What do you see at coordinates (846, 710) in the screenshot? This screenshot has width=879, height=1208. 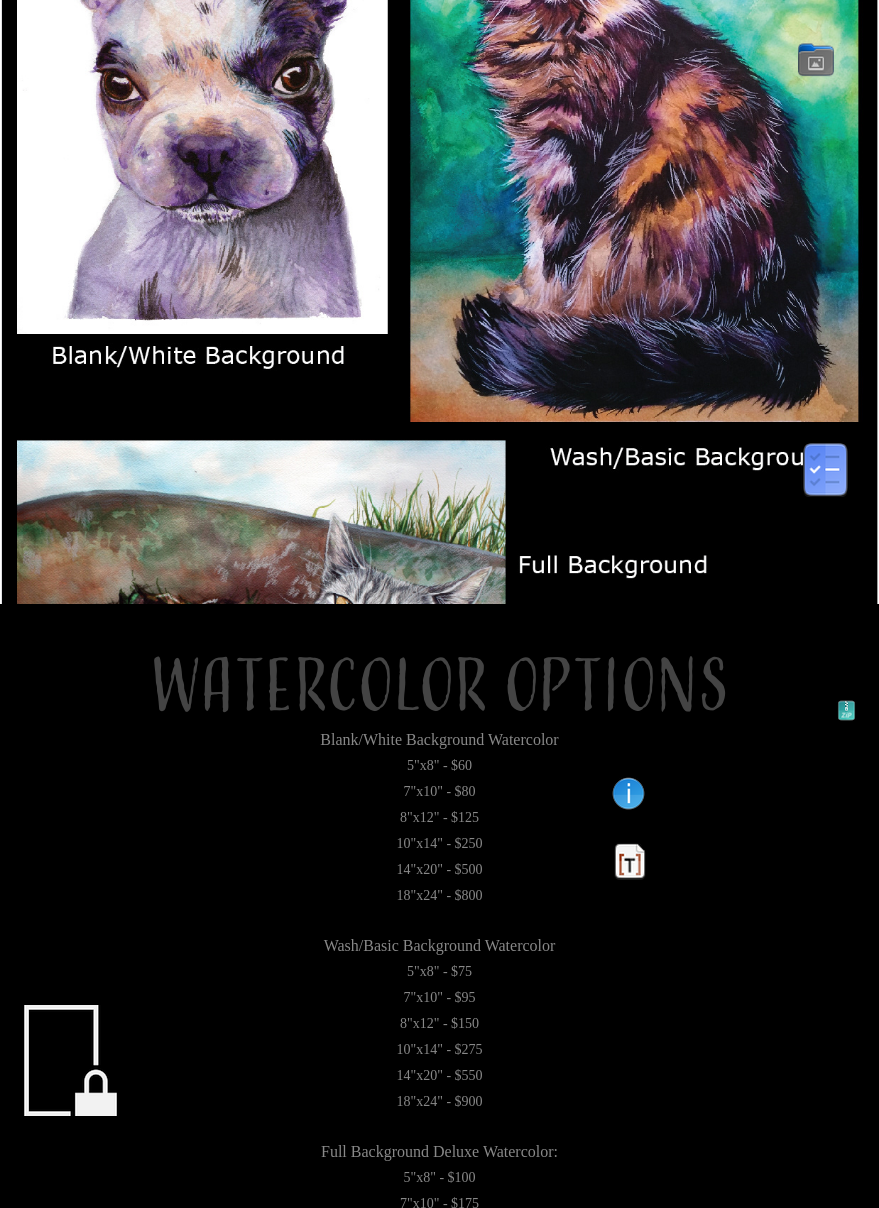 I see `open a compressed zip archive` at bounding box center [846, 710].